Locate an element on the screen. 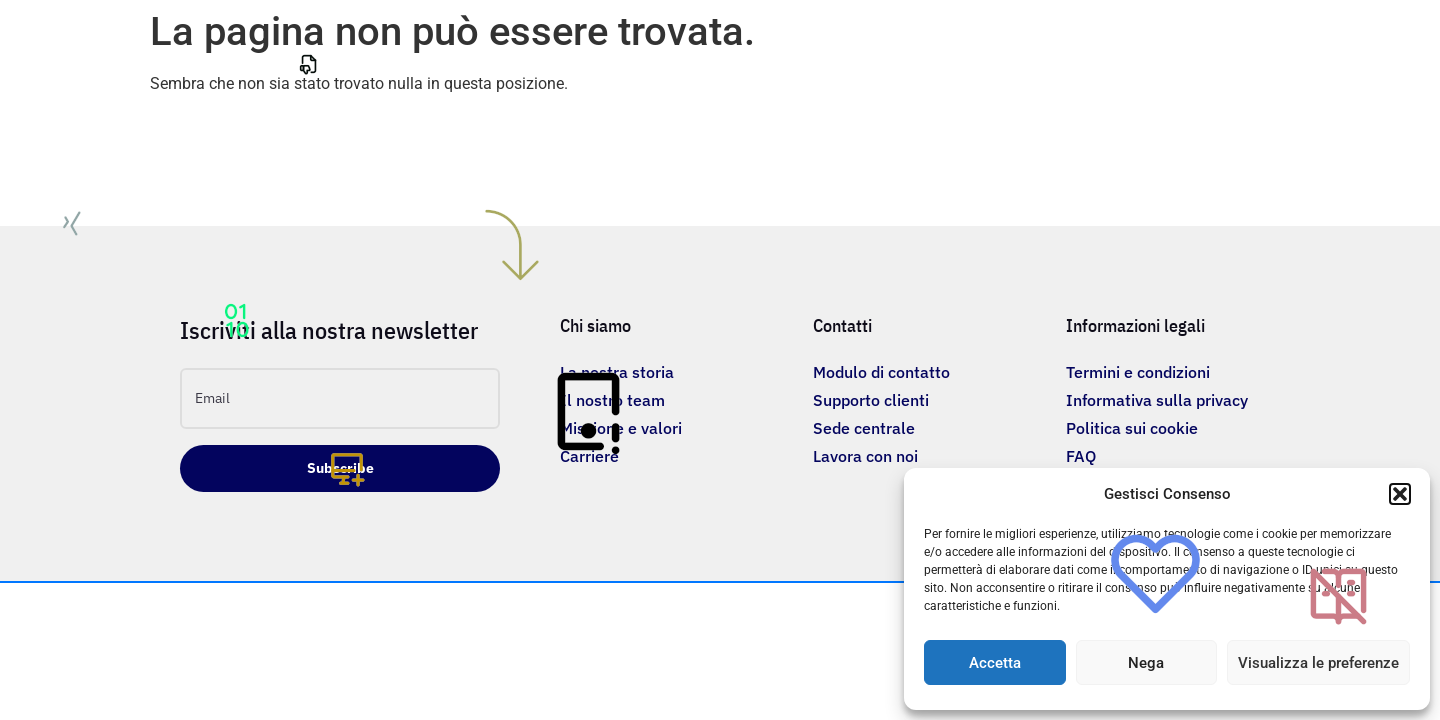 This screenshot has height=720, width=1440. add item to favorites is located at coordinates (1155, 573).